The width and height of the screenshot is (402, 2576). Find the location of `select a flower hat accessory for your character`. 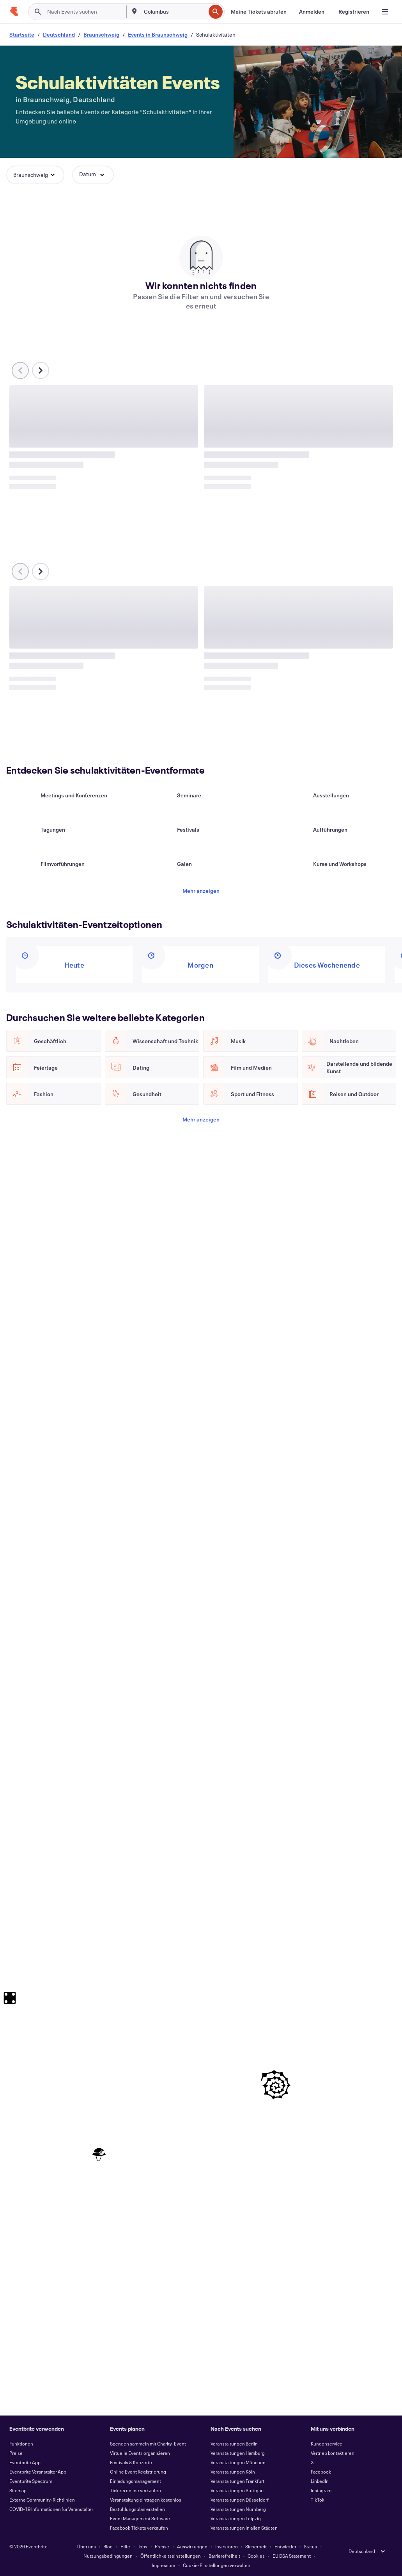

select a flower hat accessory for your character is located at coordinates (99, 2155).